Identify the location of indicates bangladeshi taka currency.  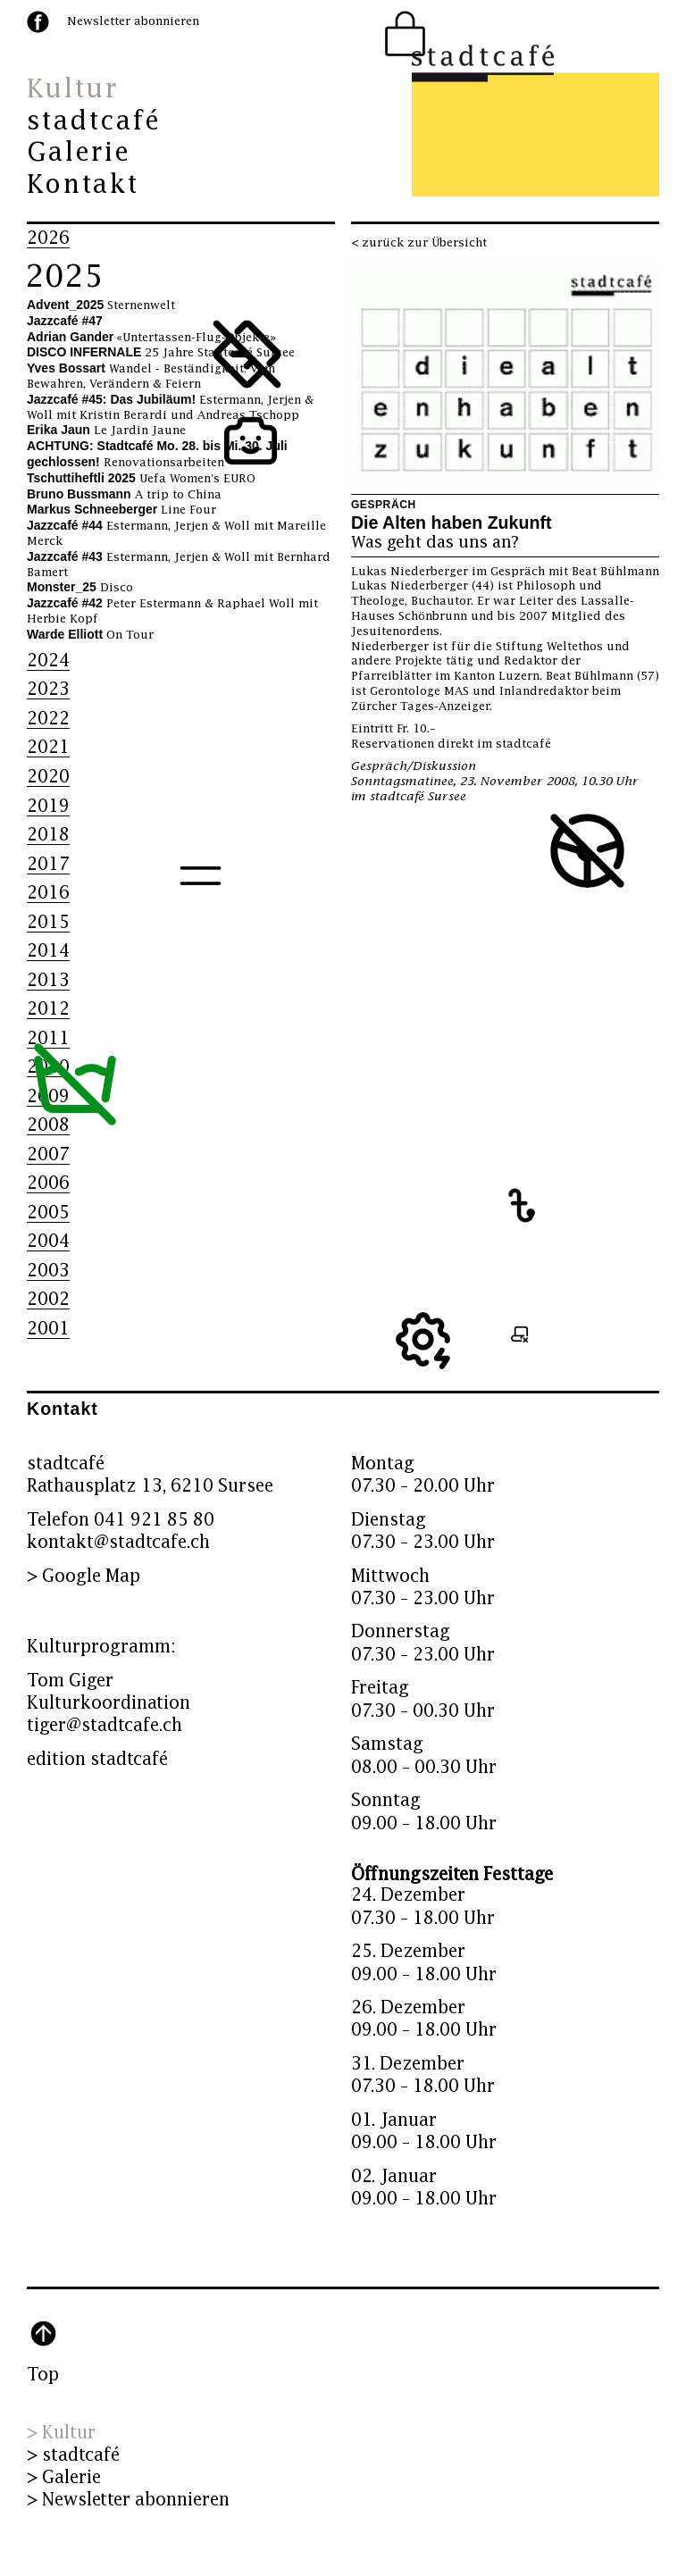
(521, 1205).